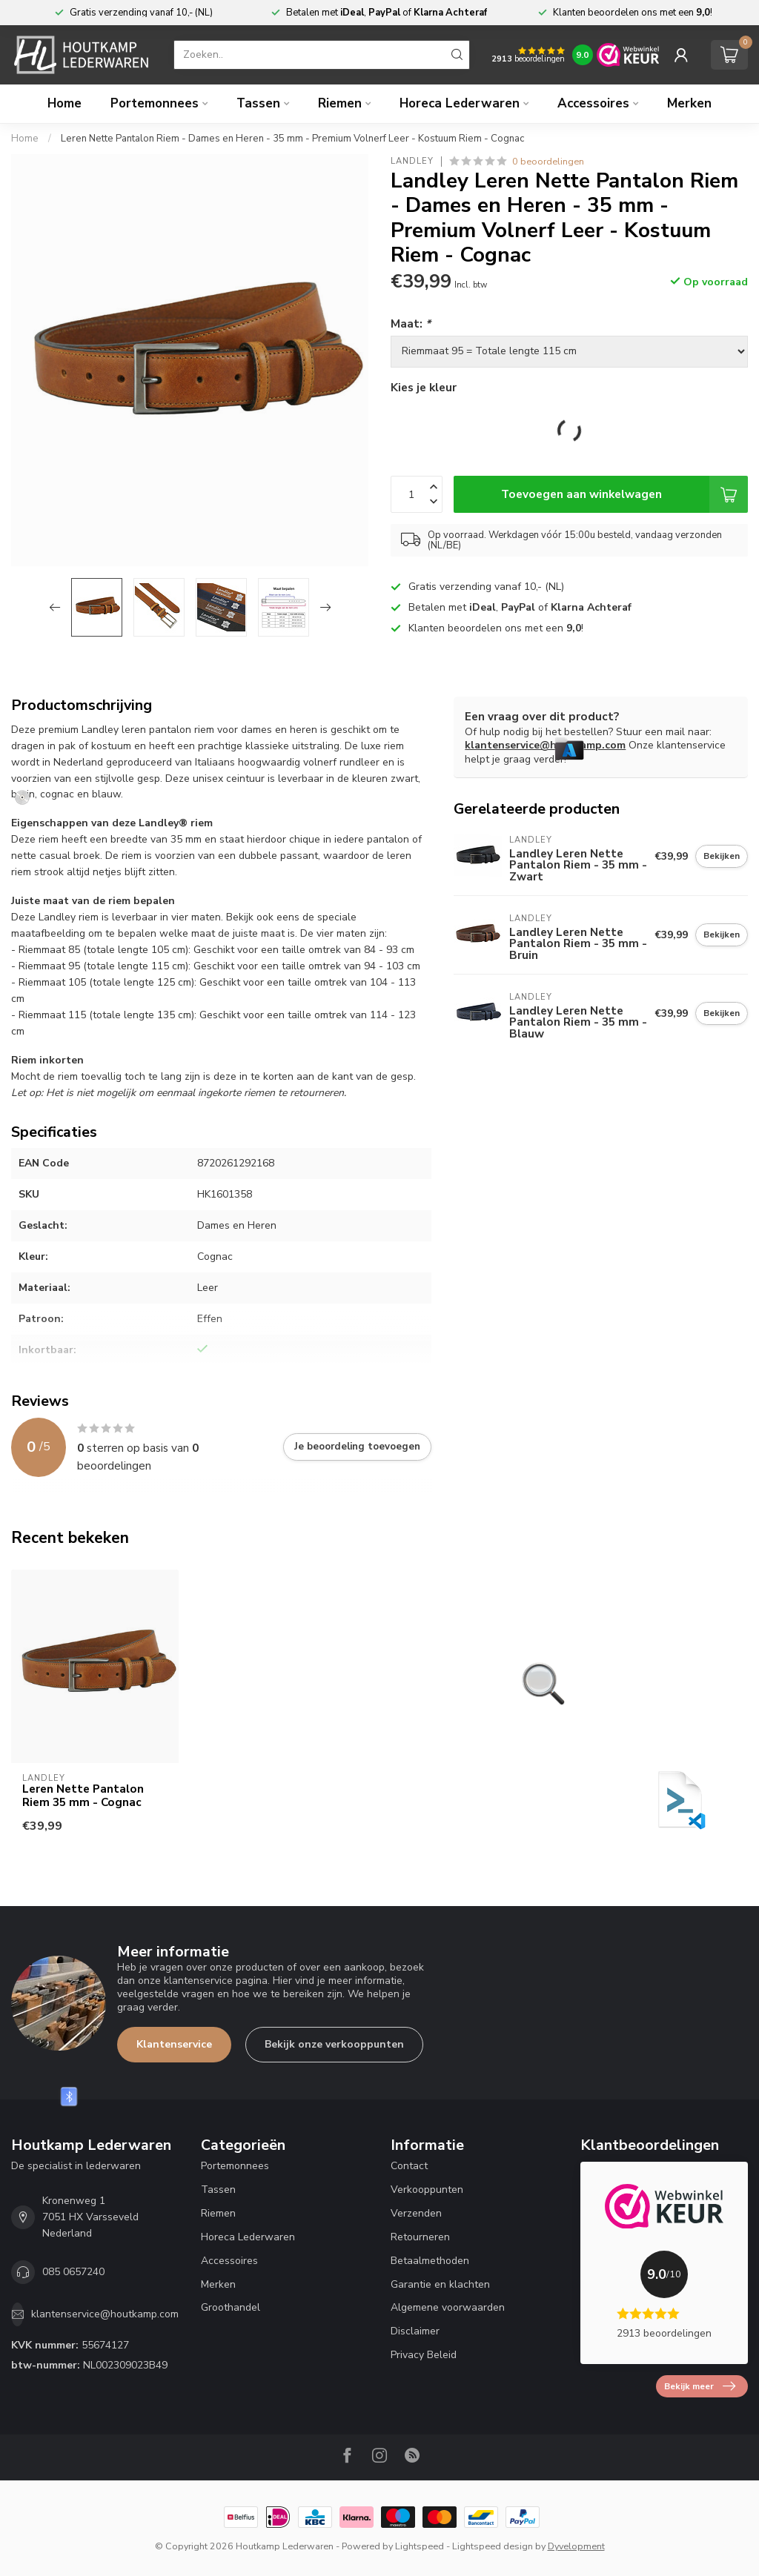 Image resolution: width=759 pixels, height=2576 pixels. What do you see at coordinates (543, 1684) in the screenshot?
I see `open spotlight search preferences` at bounding box center [543, 1684].